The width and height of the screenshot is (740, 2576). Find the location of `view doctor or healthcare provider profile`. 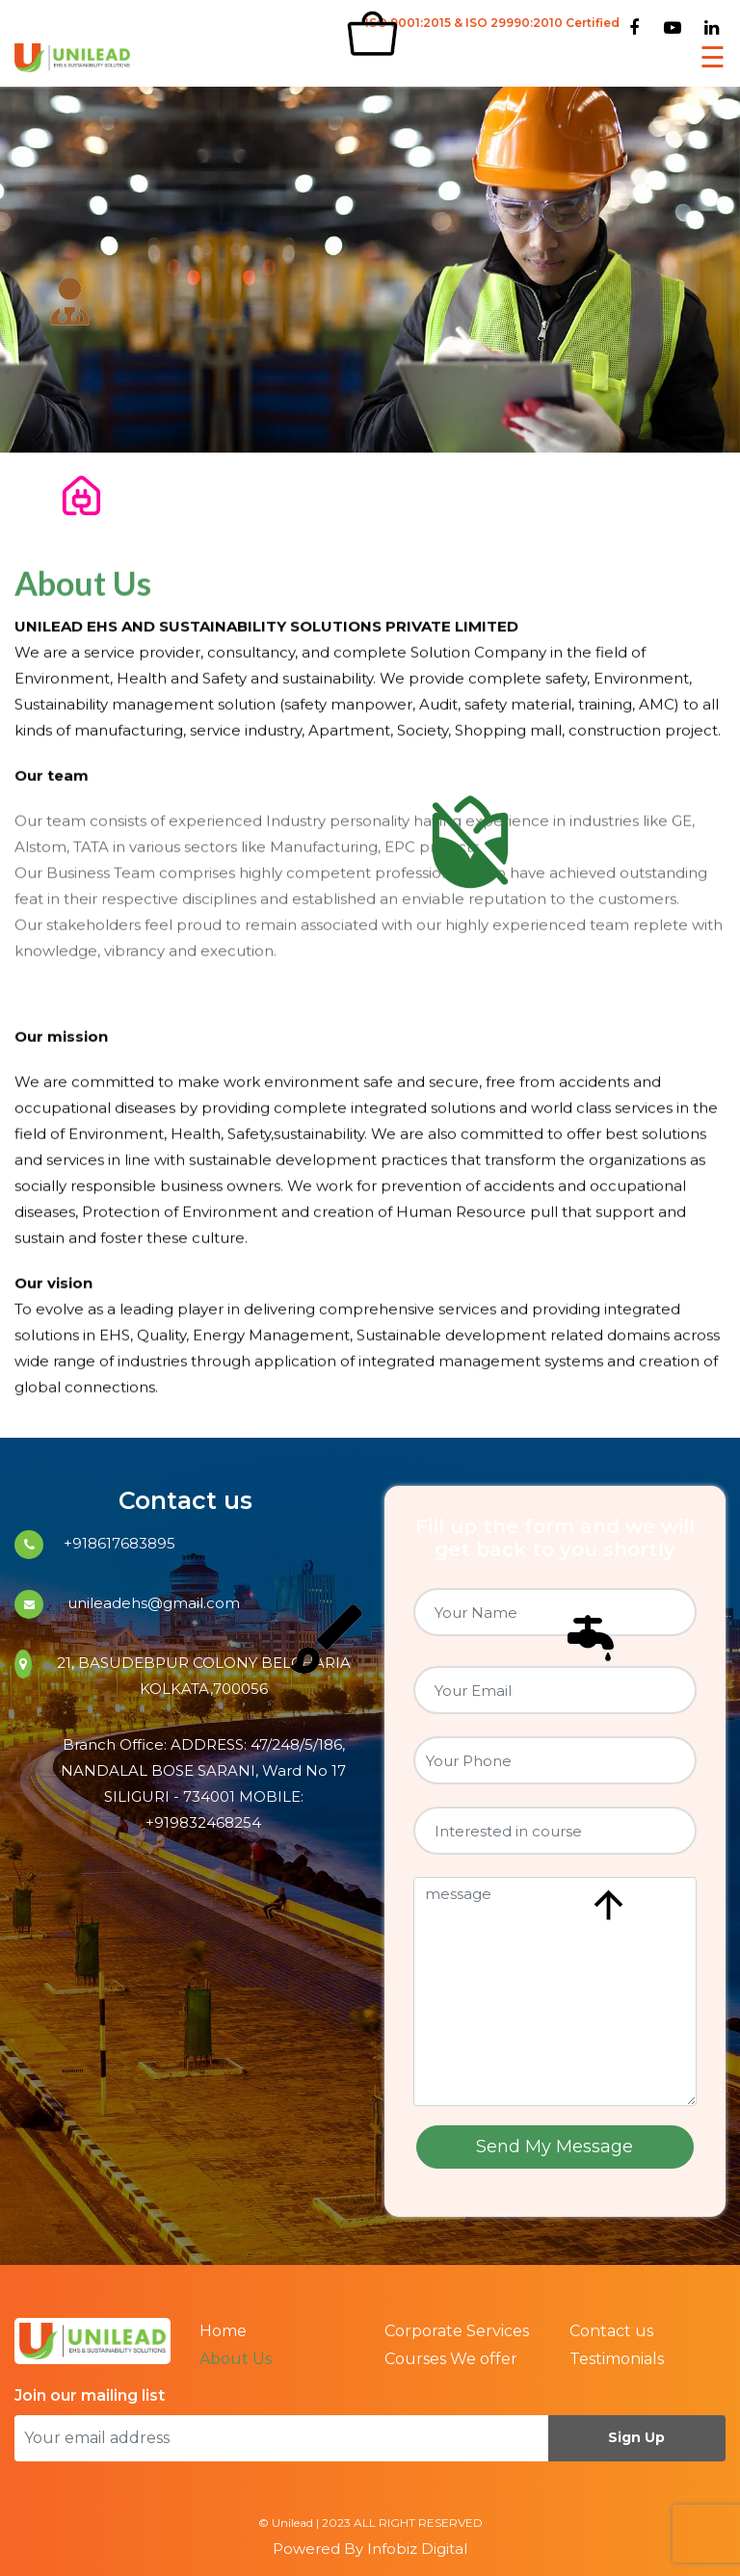

view doctor or healthcare provider profile is located at coordinates (69, 300).